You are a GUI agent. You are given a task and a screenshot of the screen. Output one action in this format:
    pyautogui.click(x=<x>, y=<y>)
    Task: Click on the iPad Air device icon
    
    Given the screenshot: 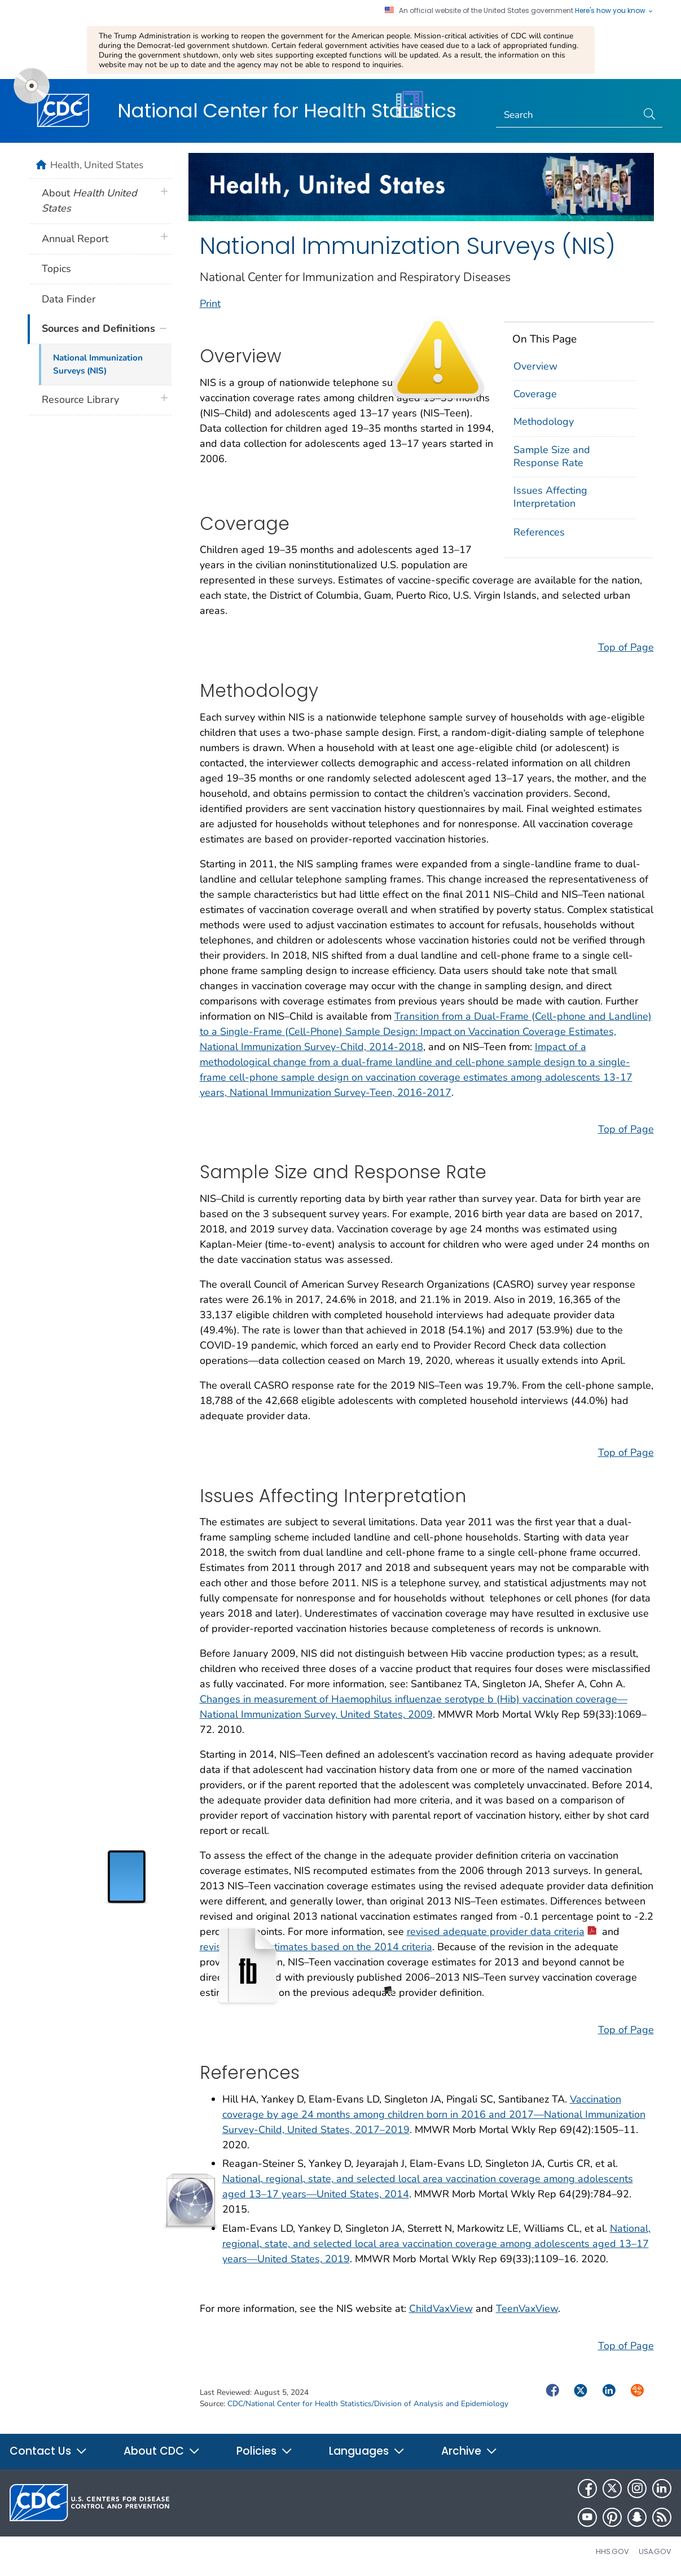 What is the action you would take?
    pyautogui.click(x=126, y=1877)
    